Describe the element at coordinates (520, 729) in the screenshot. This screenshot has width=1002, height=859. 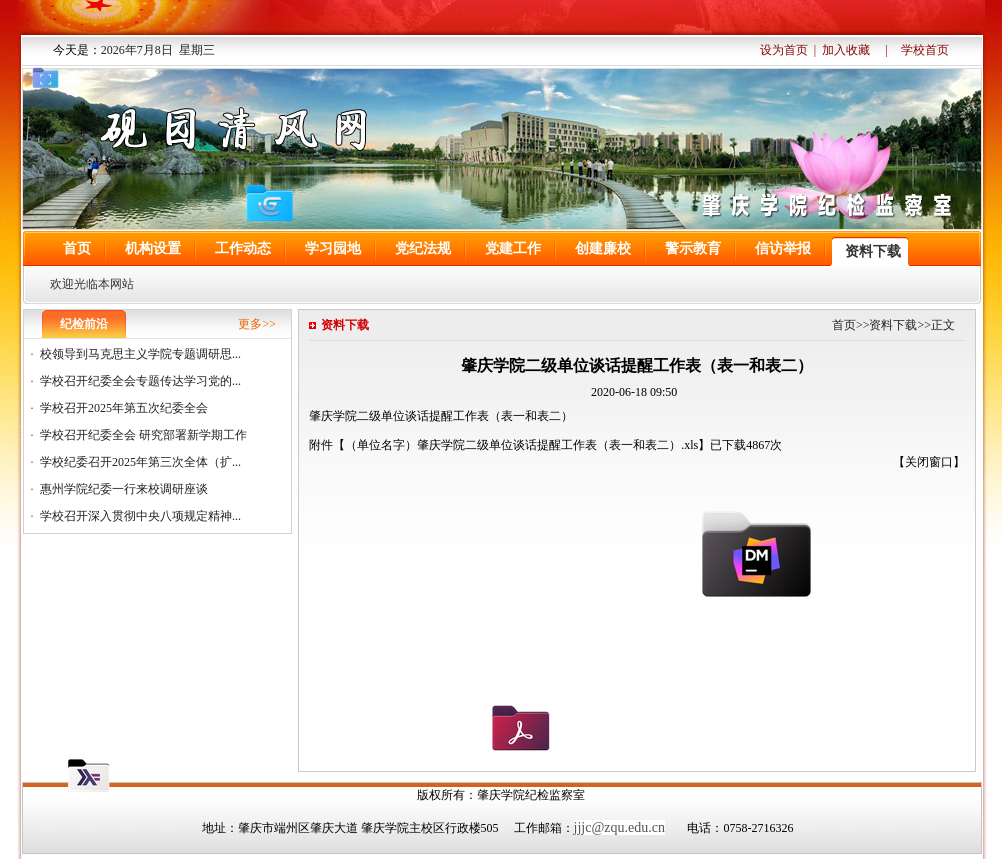
I see `open folder containing adobe acrobat files` at that location.